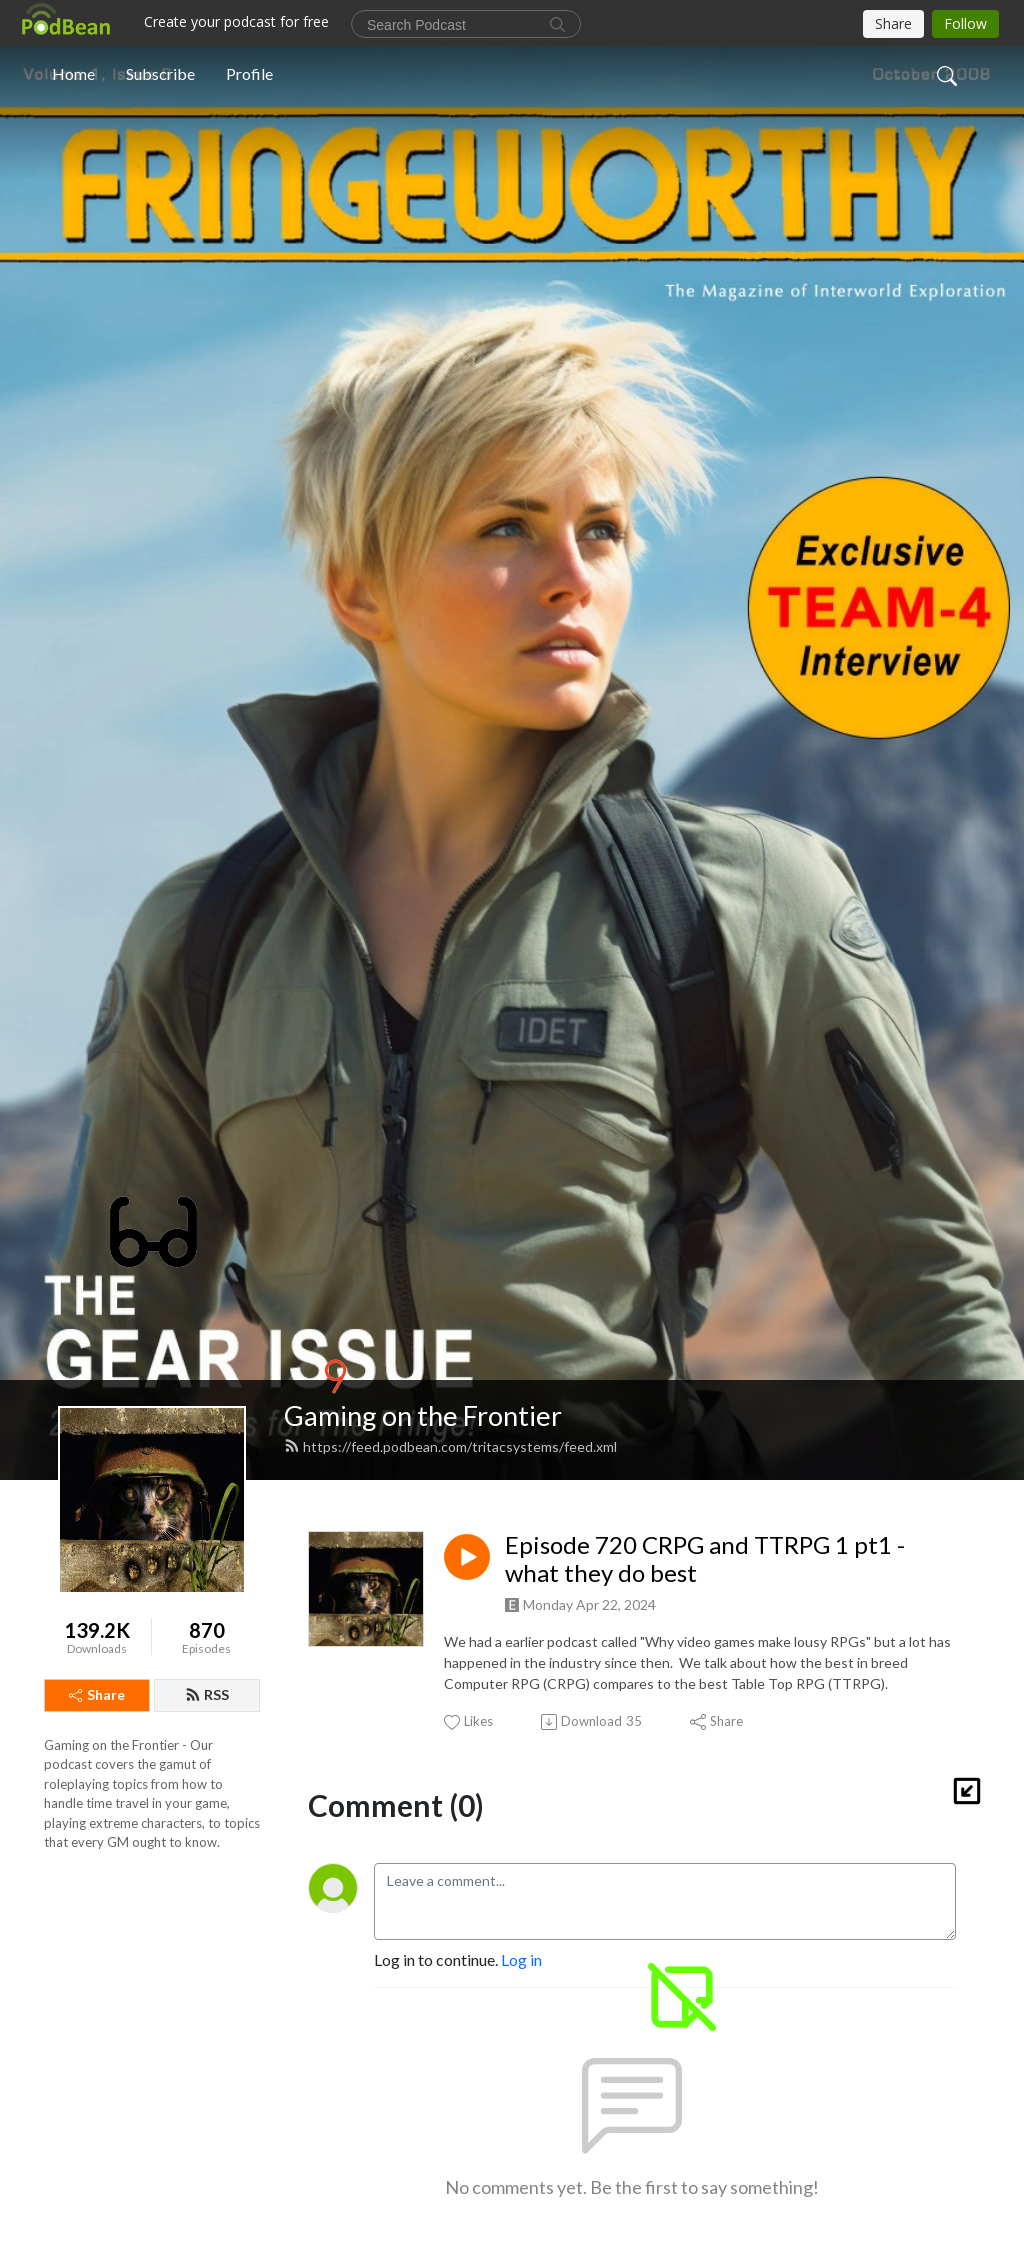 This screenshot has height=2262, width=1024. Describe the element at coordinates (682, 1997) in the screenshot. I see `notes feature is disabled or unavailable` at that location.